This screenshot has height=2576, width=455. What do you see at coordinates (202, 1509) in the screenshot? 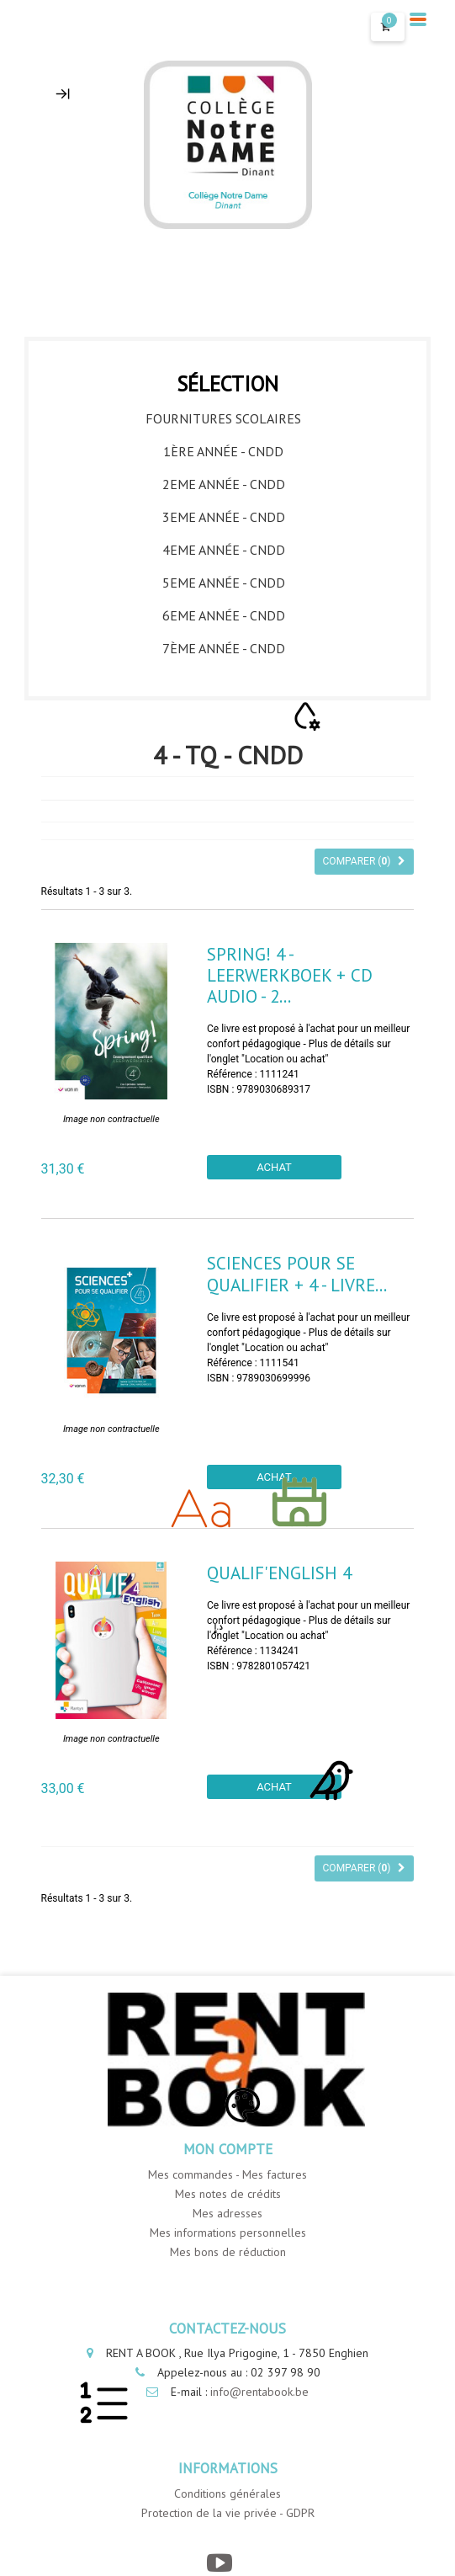
I see `adjust font or text size settings` at bounding box center [202, 1509].